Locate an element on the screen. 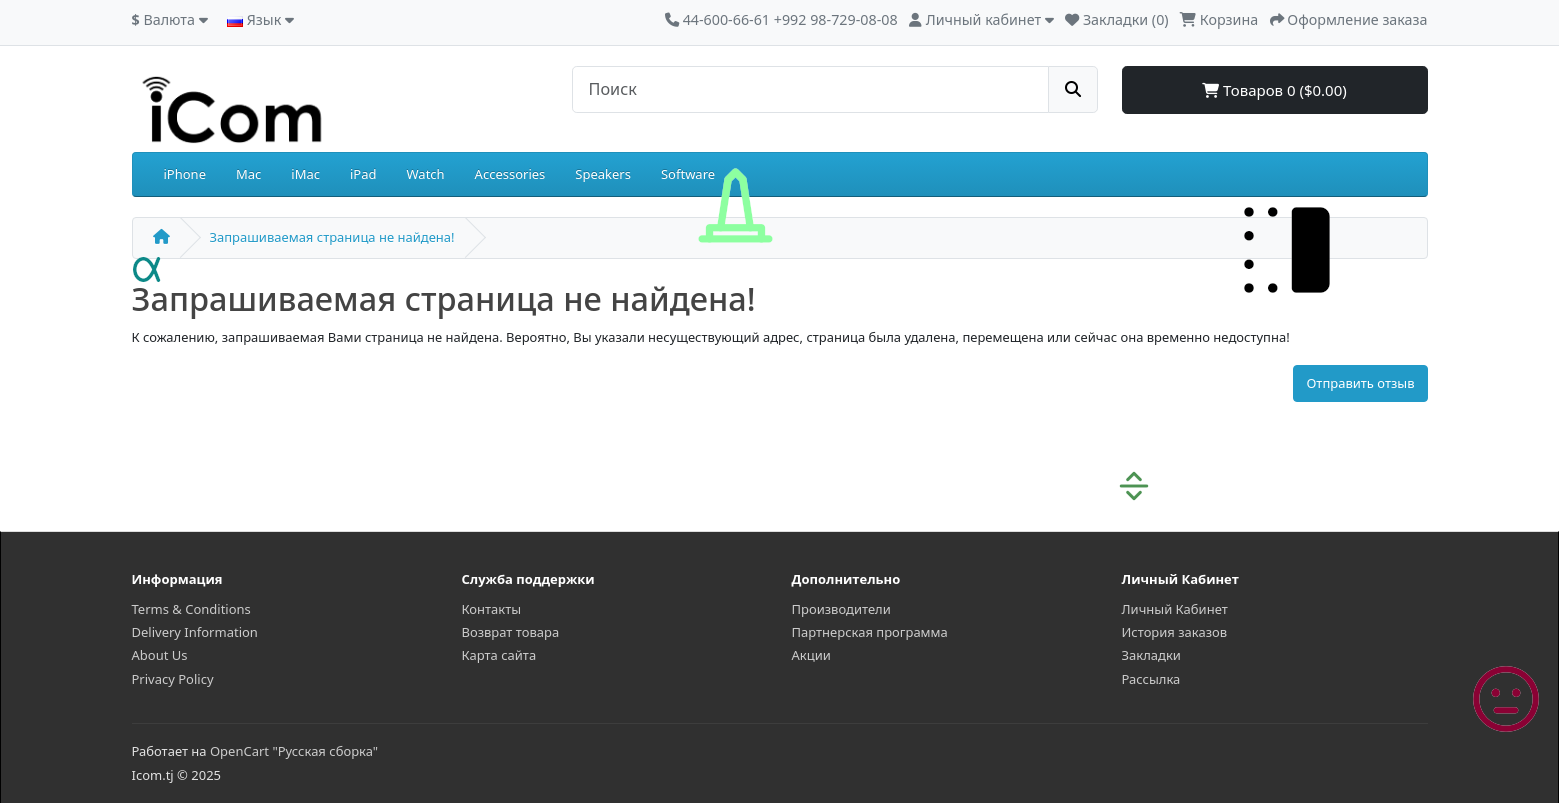 This screenshot has height=803, width=1559. align content to the right edge is located at coordinates (1287, 250).